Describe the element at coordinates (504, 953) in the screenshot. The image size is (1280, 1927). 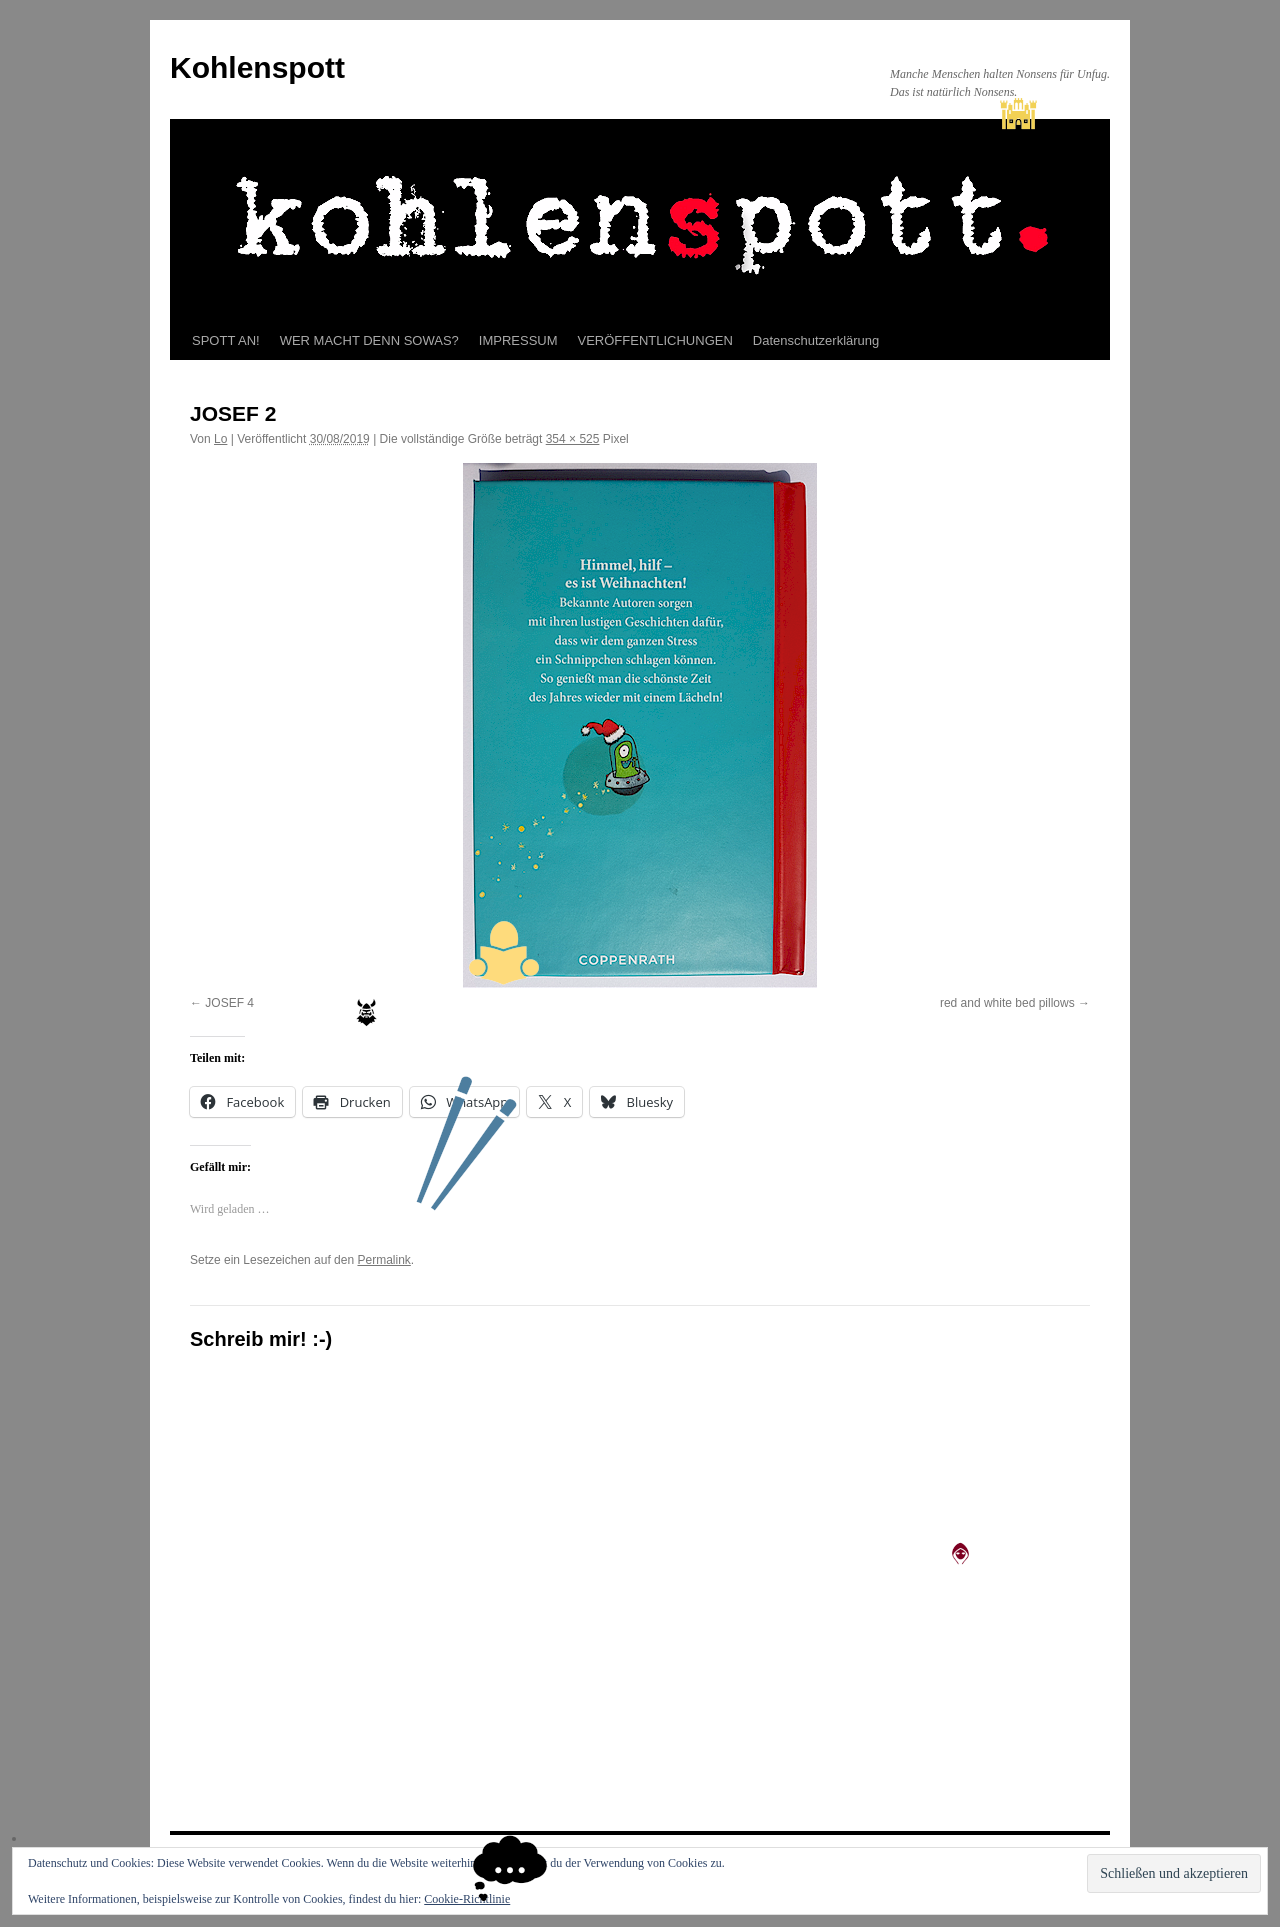
I see `open reading mode or e-reader` at that location.